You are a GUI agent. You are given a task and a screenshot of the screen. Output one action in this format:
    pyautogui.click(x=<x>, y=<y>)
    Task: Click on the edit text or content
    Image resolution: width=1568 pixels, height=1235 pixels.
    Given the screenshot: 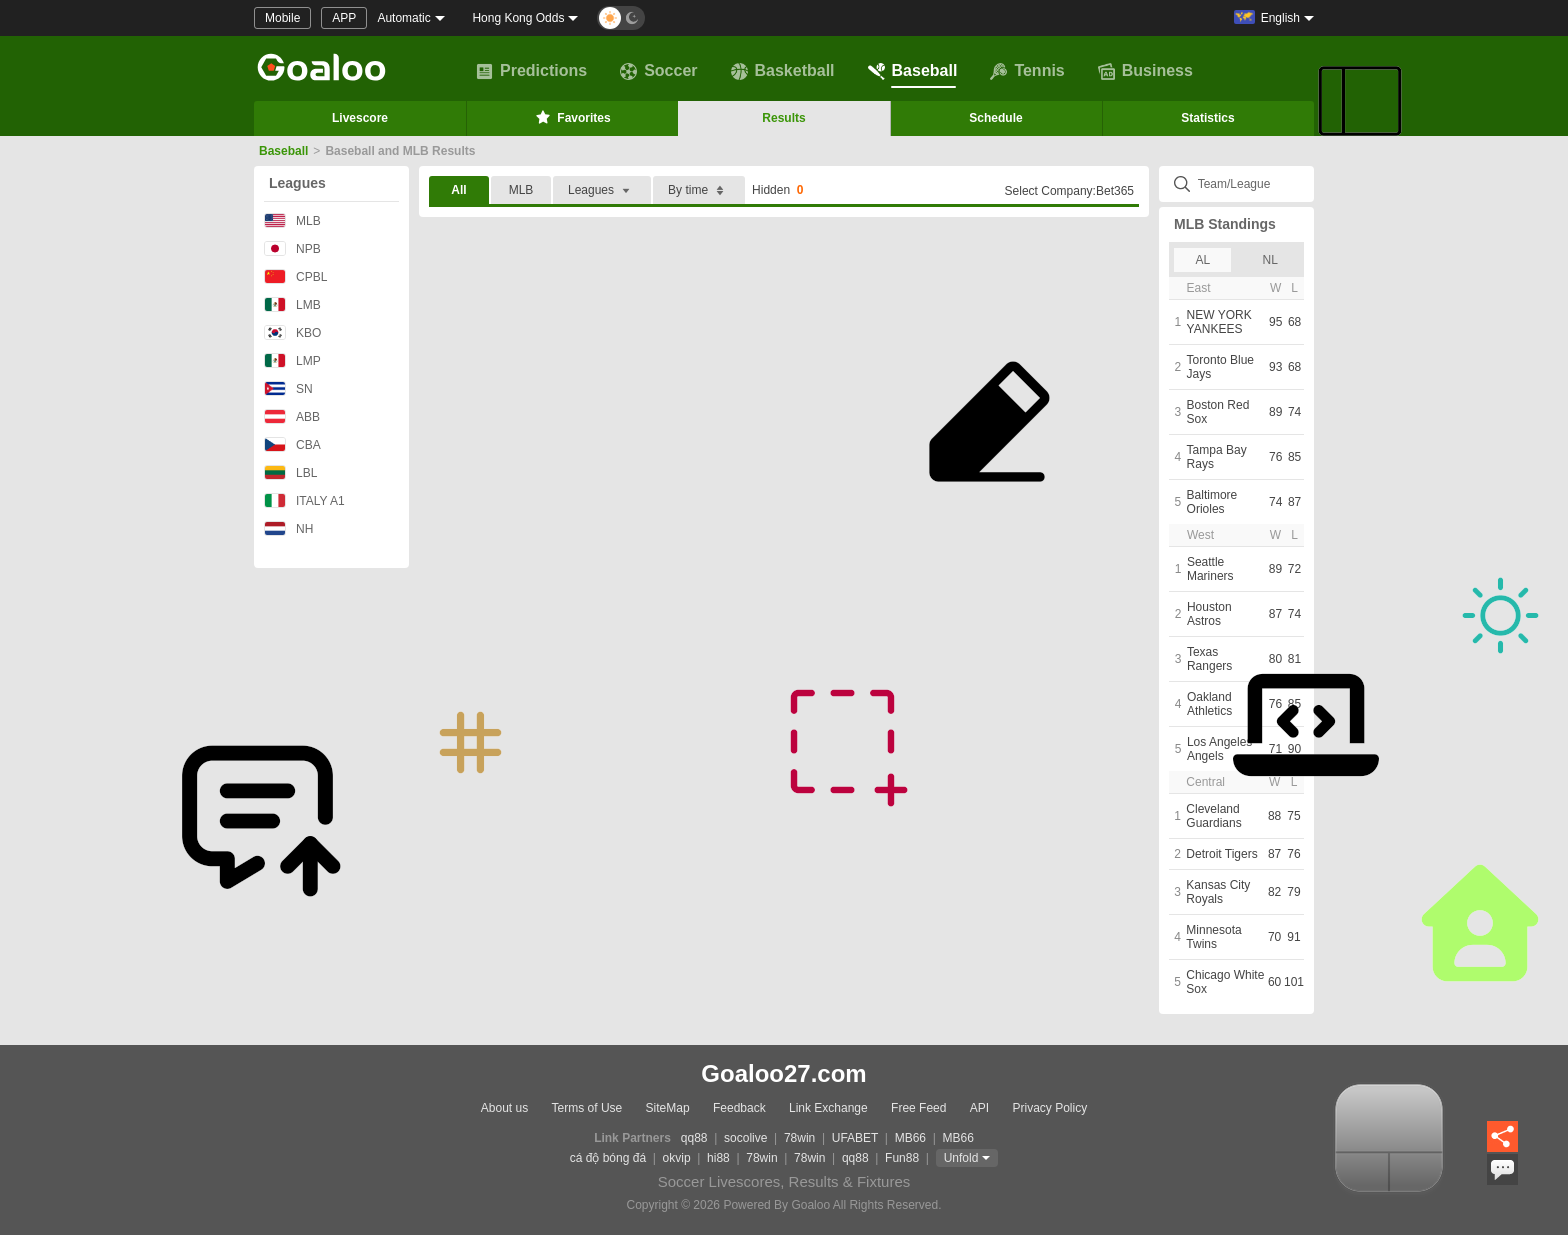 What is the action you would take?
    pyautogui.click(x=987, y=424)
    